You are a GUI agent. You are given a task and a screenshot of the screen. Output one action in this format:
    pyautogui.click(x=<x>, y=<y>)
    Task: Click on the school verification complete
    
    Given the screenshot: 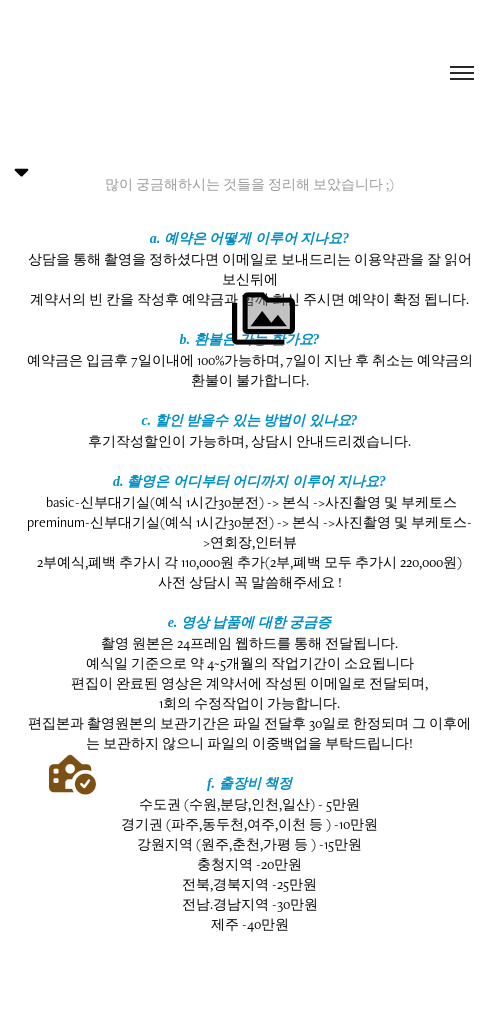 What is the action you would take?
    pyautogui.click(x=72, y=773)
    